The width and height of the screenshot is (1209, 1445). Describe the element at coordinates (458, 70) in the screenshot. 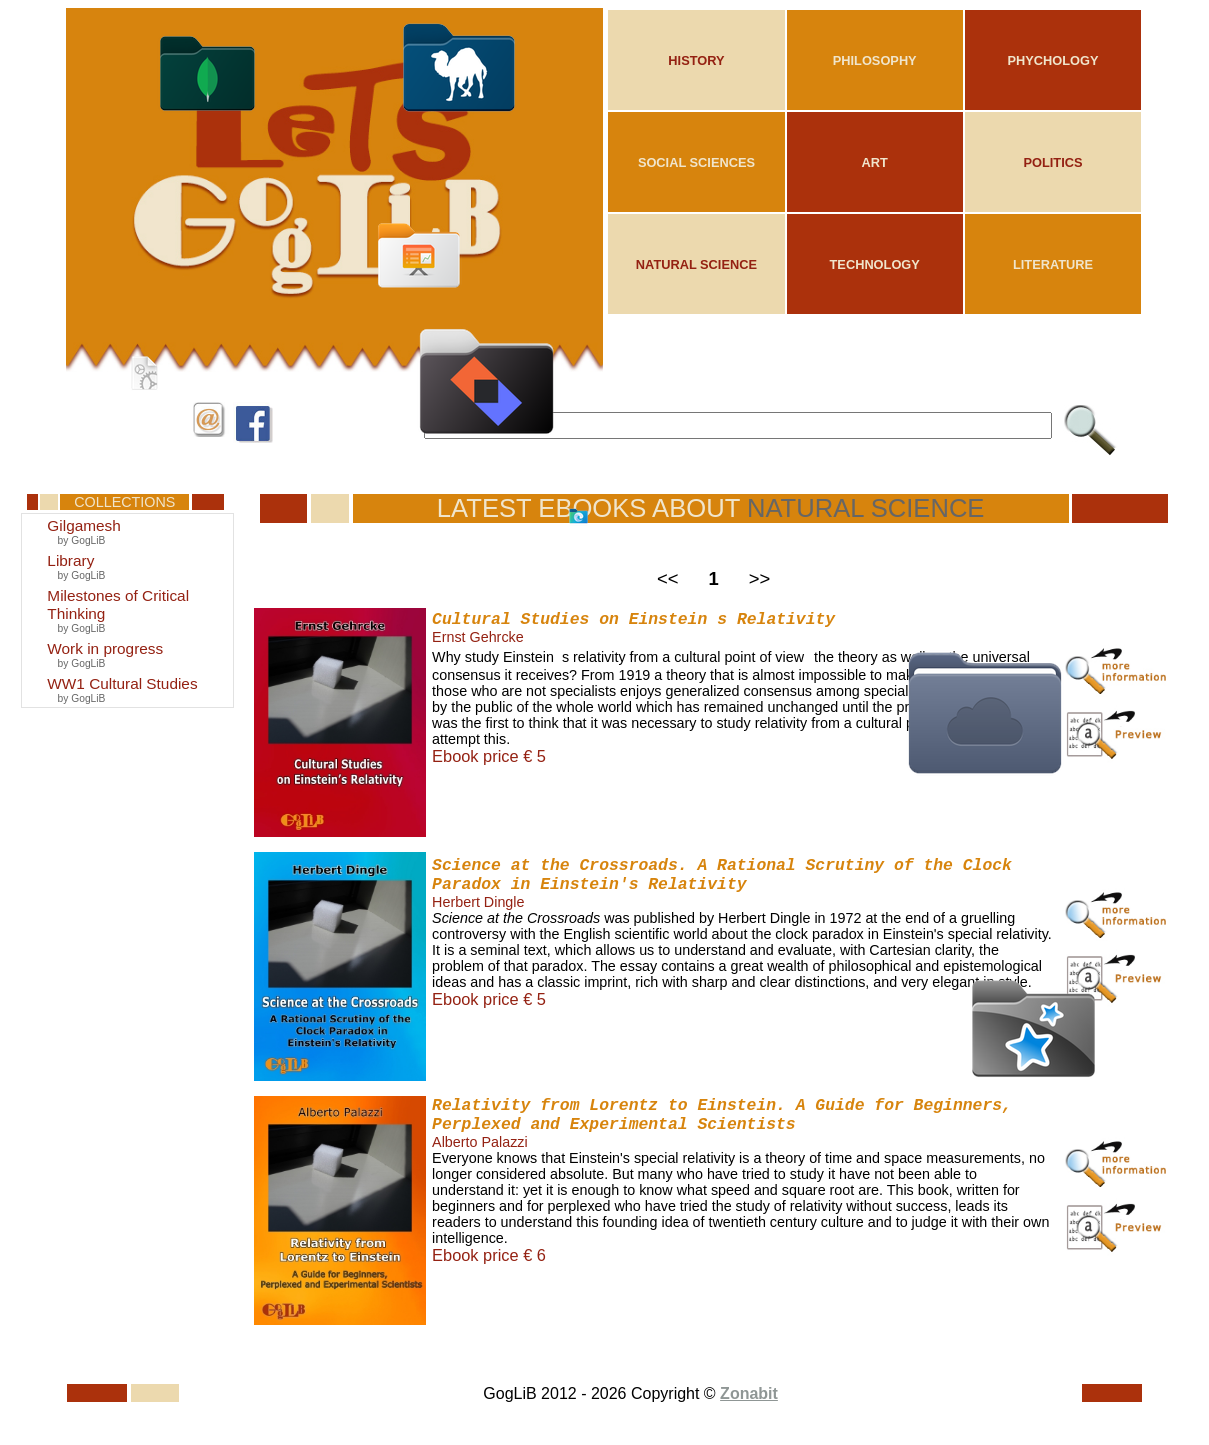

I see `folder containing perl scripts or projects` at that location.